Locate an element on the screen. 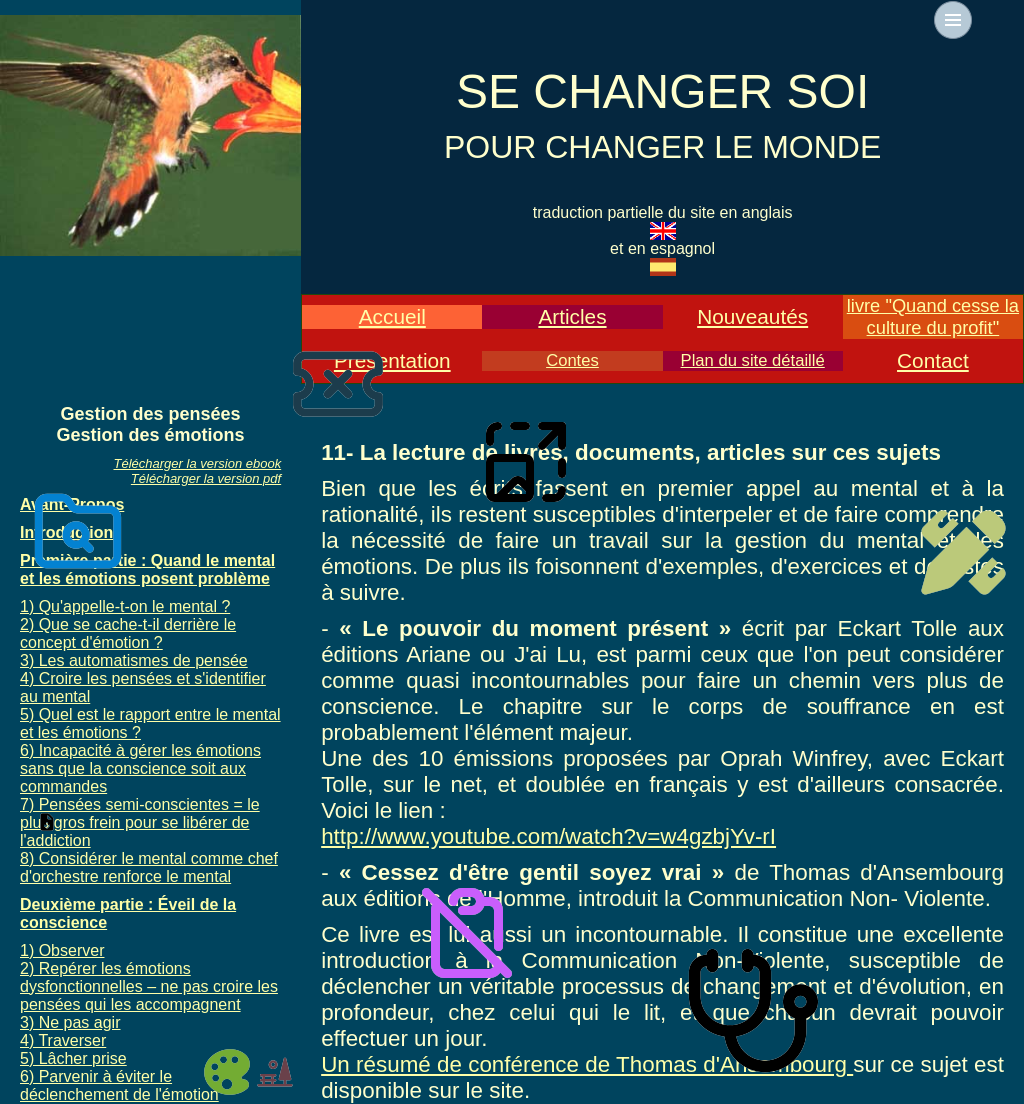 The width and height of the screenshot is (1024, 1104). open color picker or theme settings is located at coordinates (227, 1072).